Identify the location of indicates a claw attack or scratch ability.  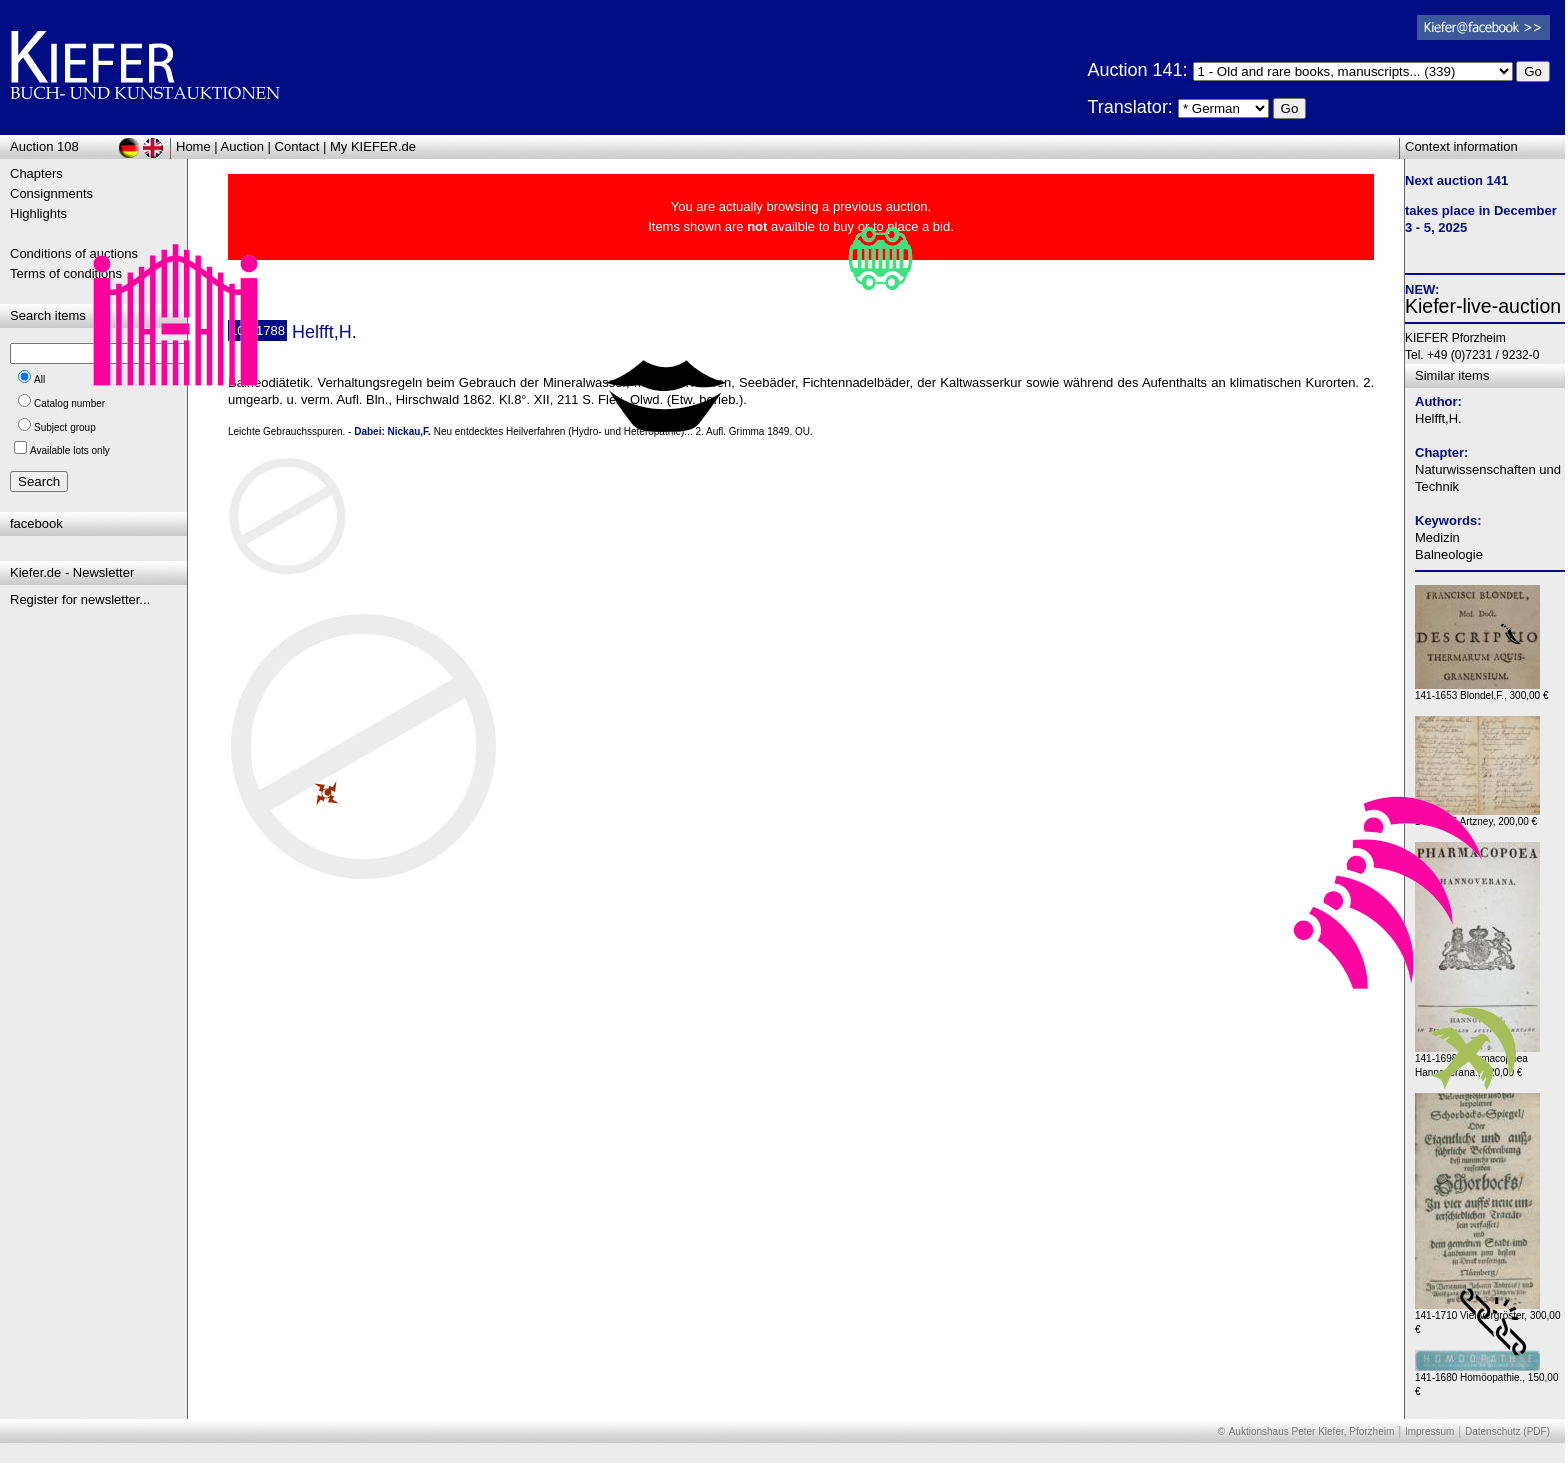
(1389, 892).